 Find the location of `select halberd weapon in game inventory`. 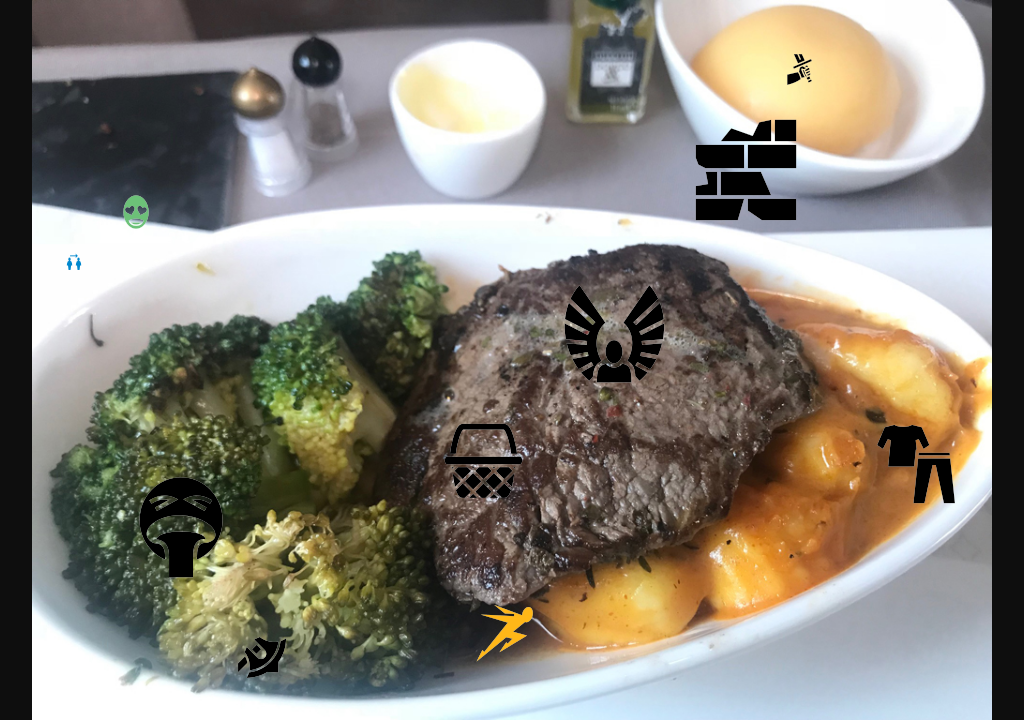

select halberd weapon in game inventory is located at coordinates (262, 660).